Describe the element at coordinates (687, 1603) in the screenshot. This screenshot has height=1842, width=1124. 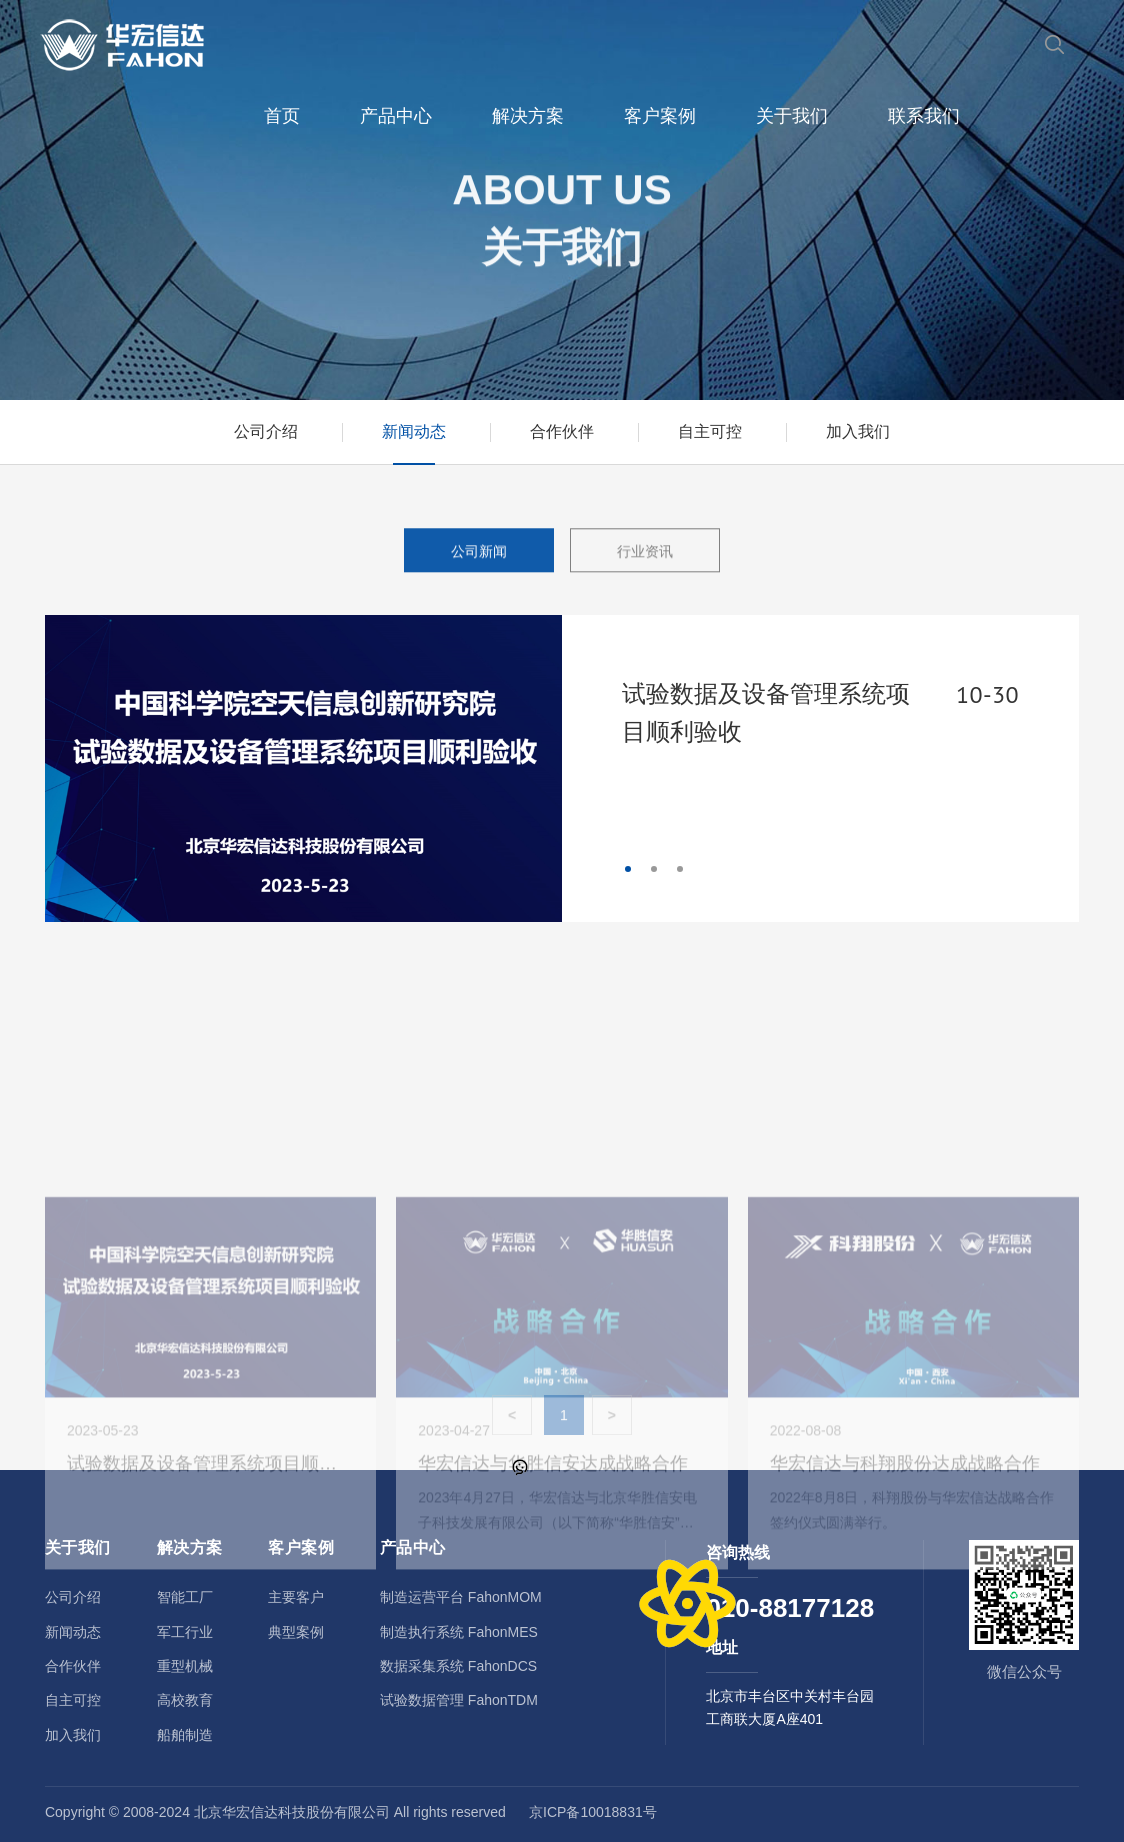
I see `react native framework logo` at that location.